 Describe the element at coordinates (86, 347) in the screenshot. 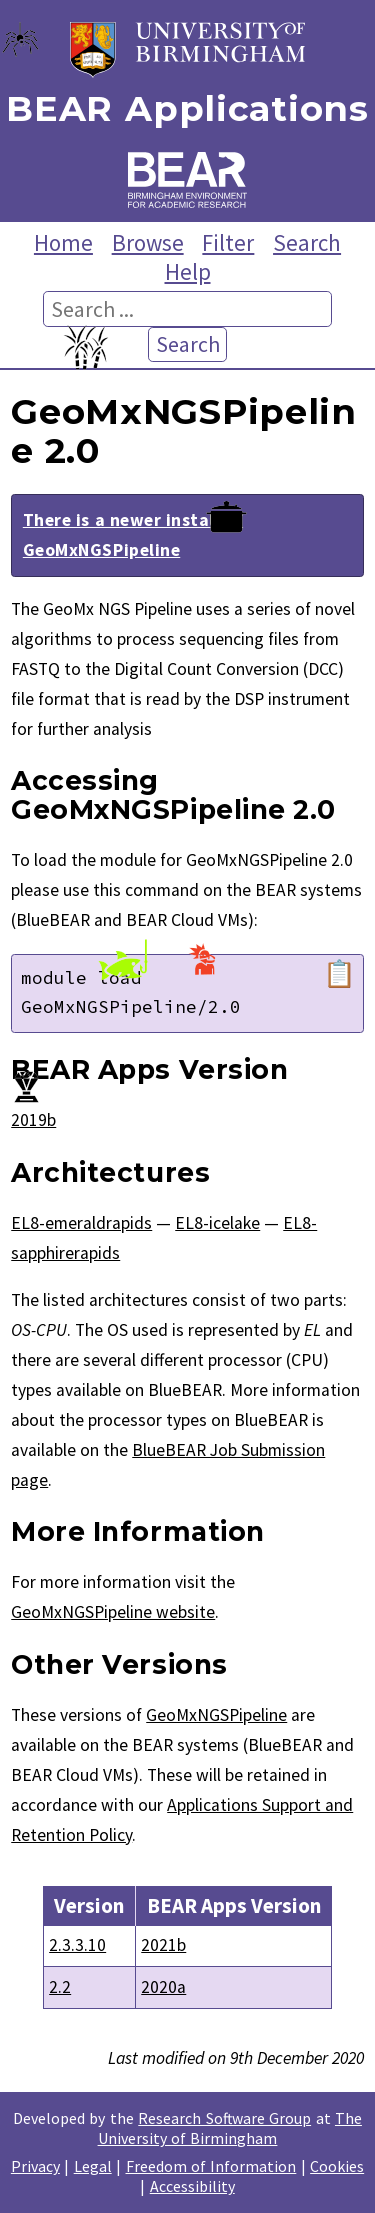

I see `indicates sugar cane crop or ingredient` at that location.